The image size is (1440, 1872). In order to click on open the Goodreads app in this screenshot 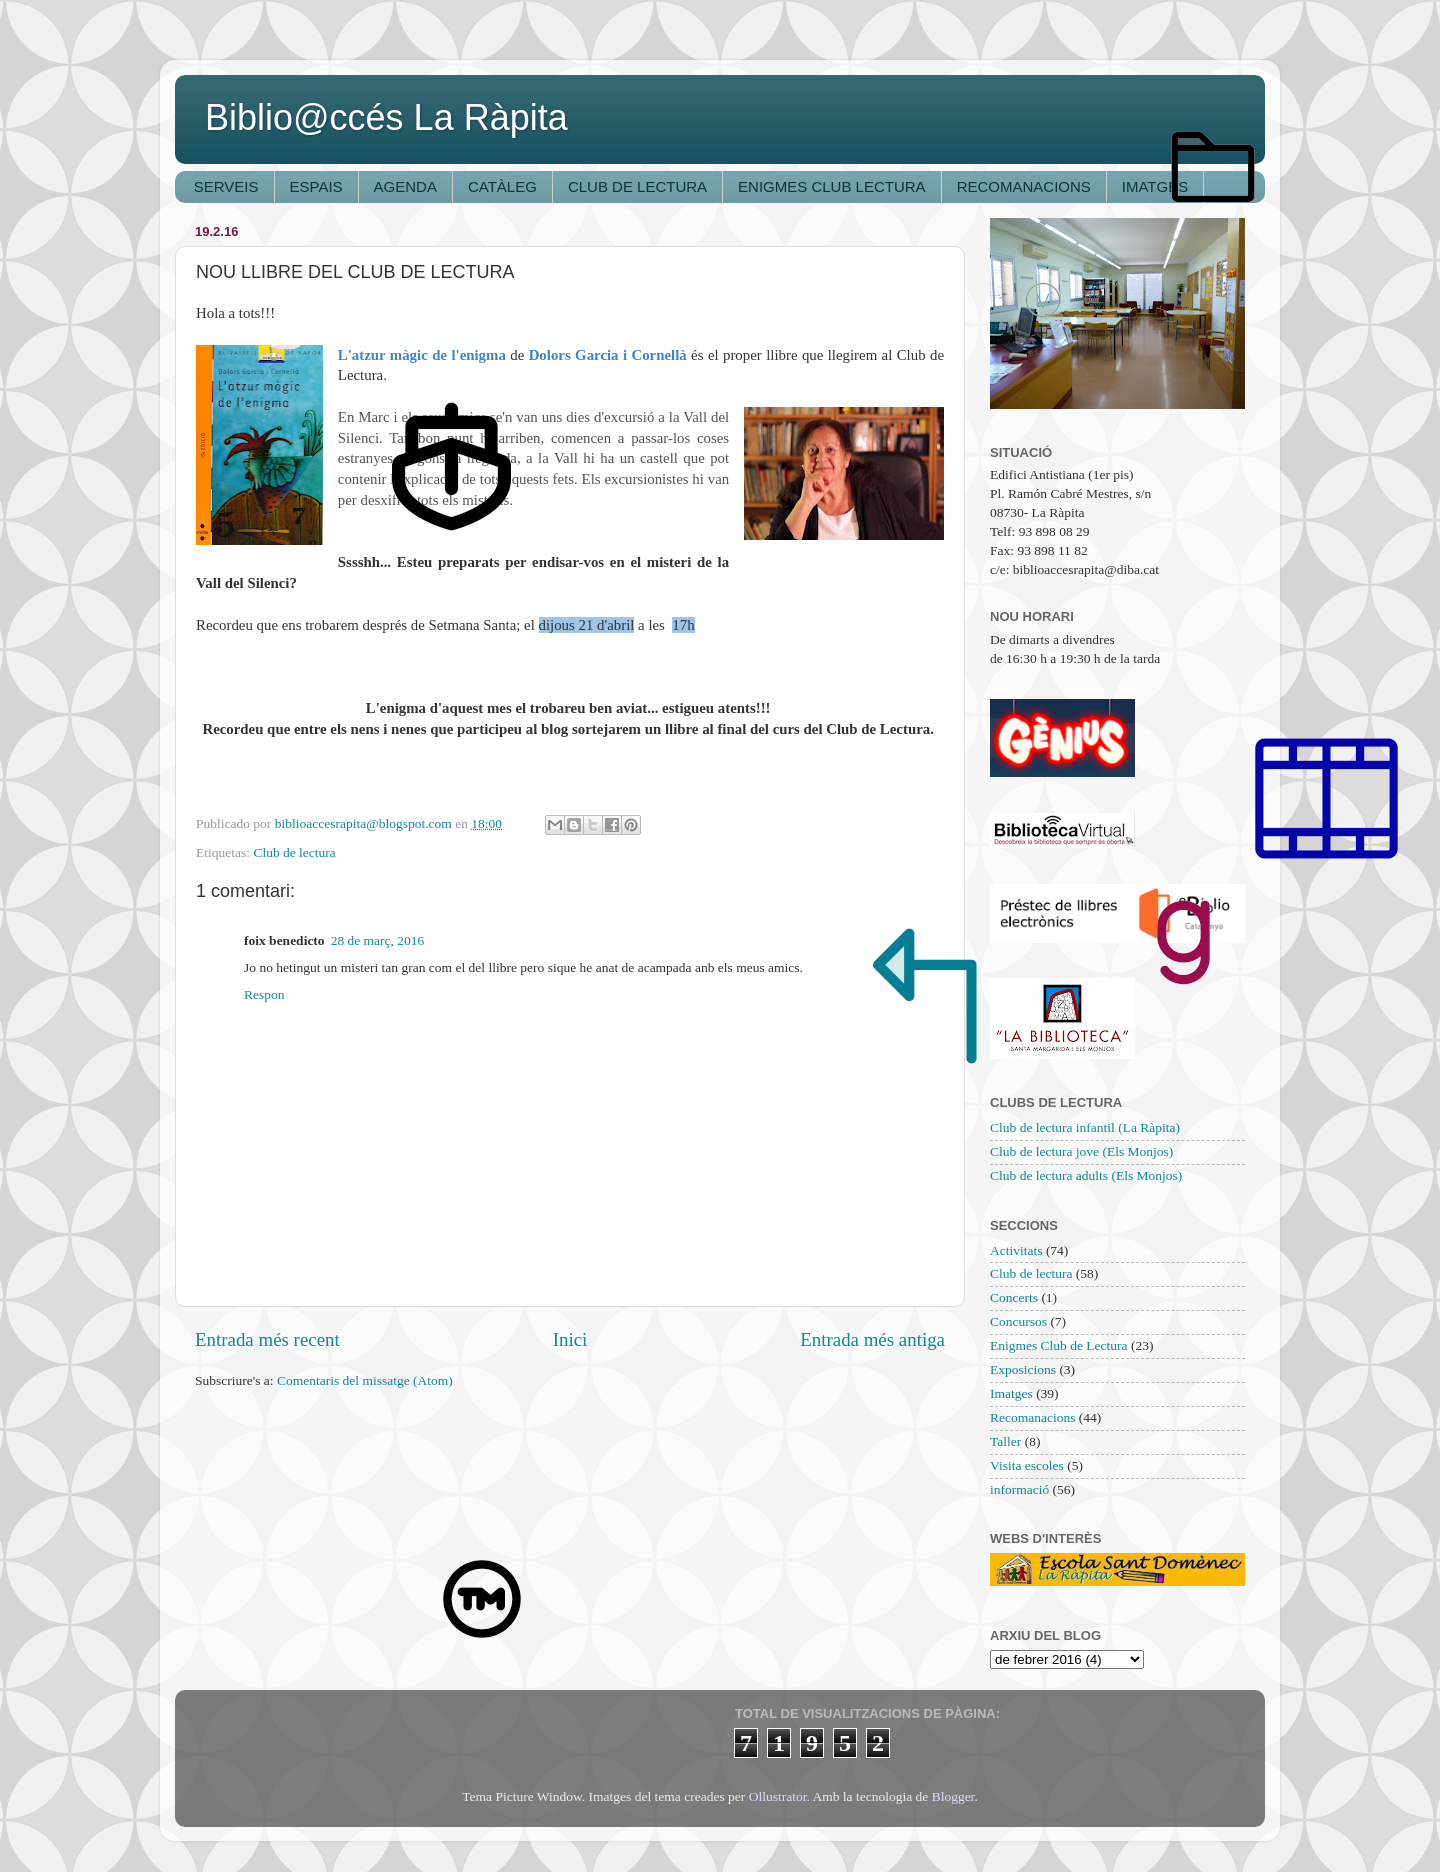, I will do `click(1183, 942)`.